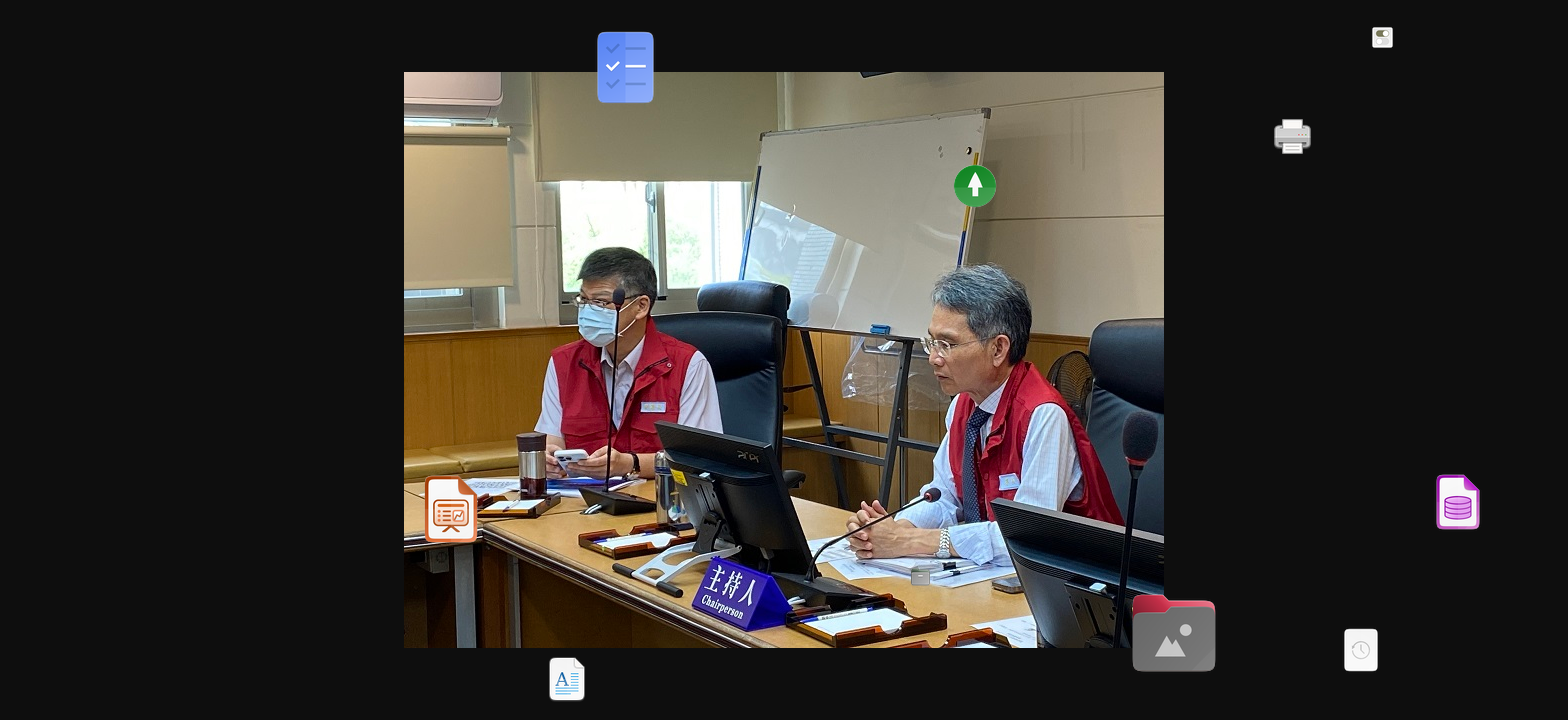 This screenshot has width=1568, height=720. Describe the element at coordinates (1174, 633) in the screenshot. I see `open your pictures folder` at that location.